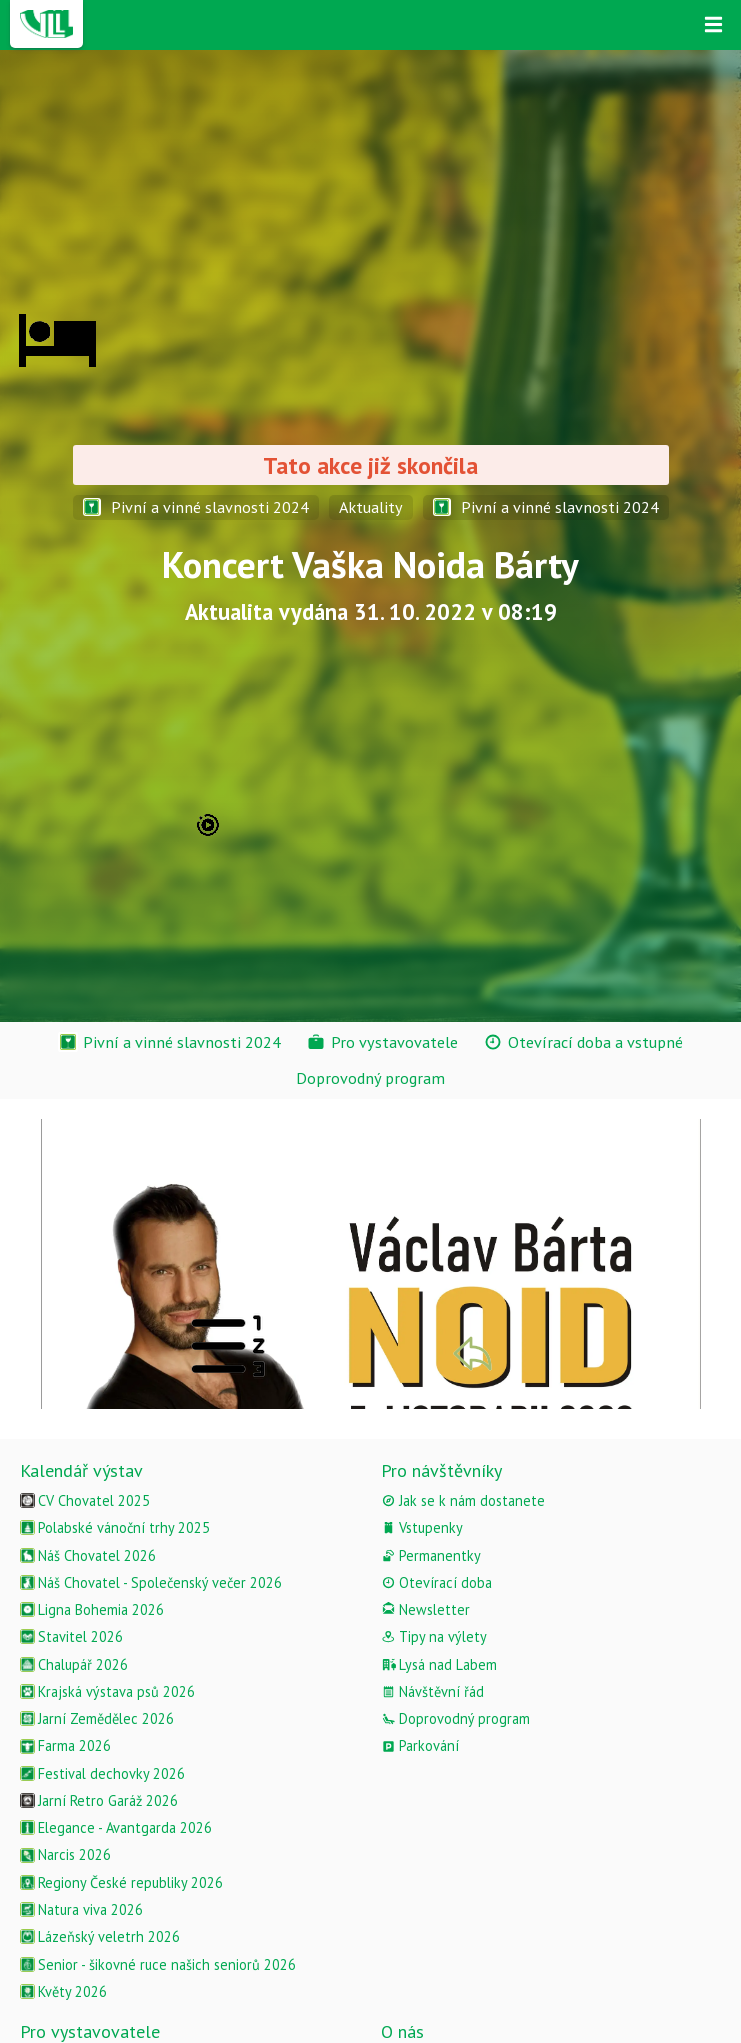  What do you see at coordinates (57, 338) in the screenshot?
I see `find nearby hotels or accommodations` at bounding box center [57, 338].